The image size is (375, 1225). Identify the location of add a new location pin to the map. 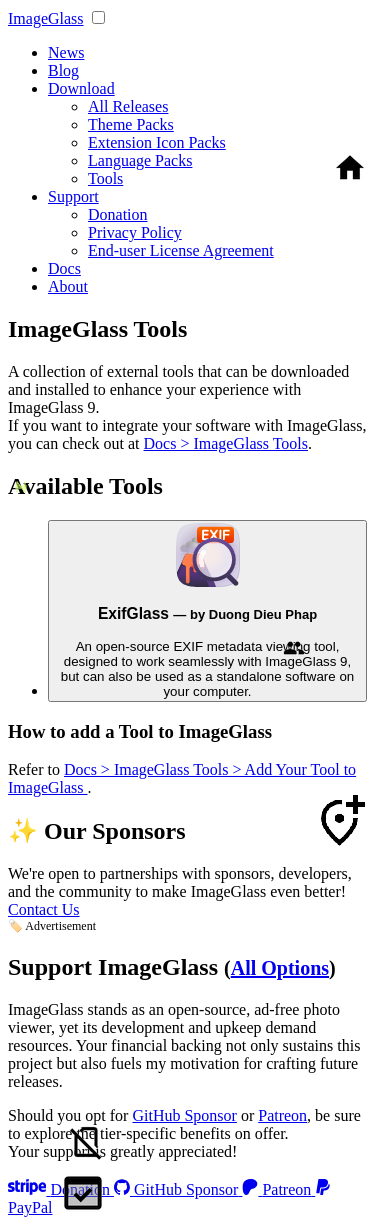
(339, 820).